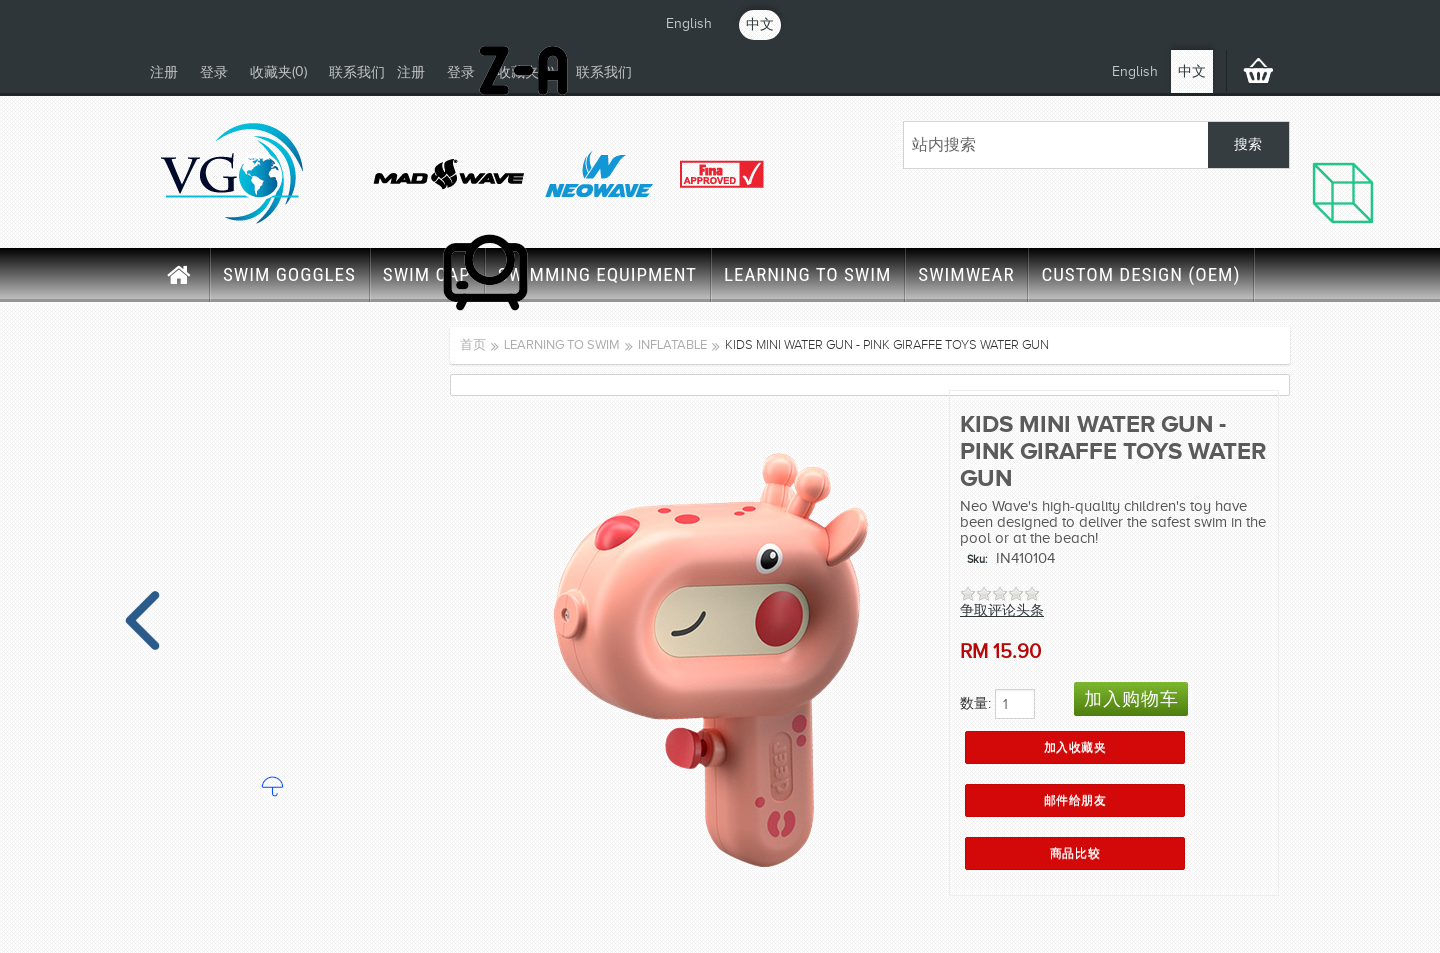  I want to click on indicates weather protection or rain forecast, so click(272, 786).